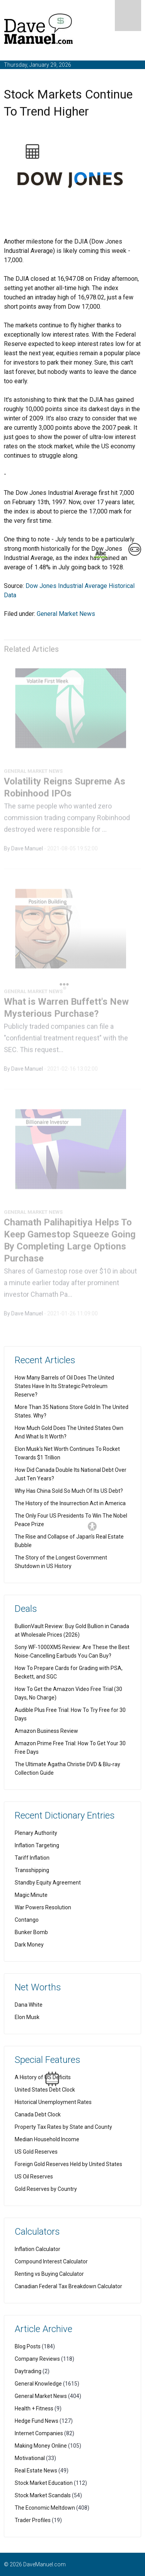  Describe the element at coordinates (32, 151) in the screenshot. I see `open the calculator app` at that location.